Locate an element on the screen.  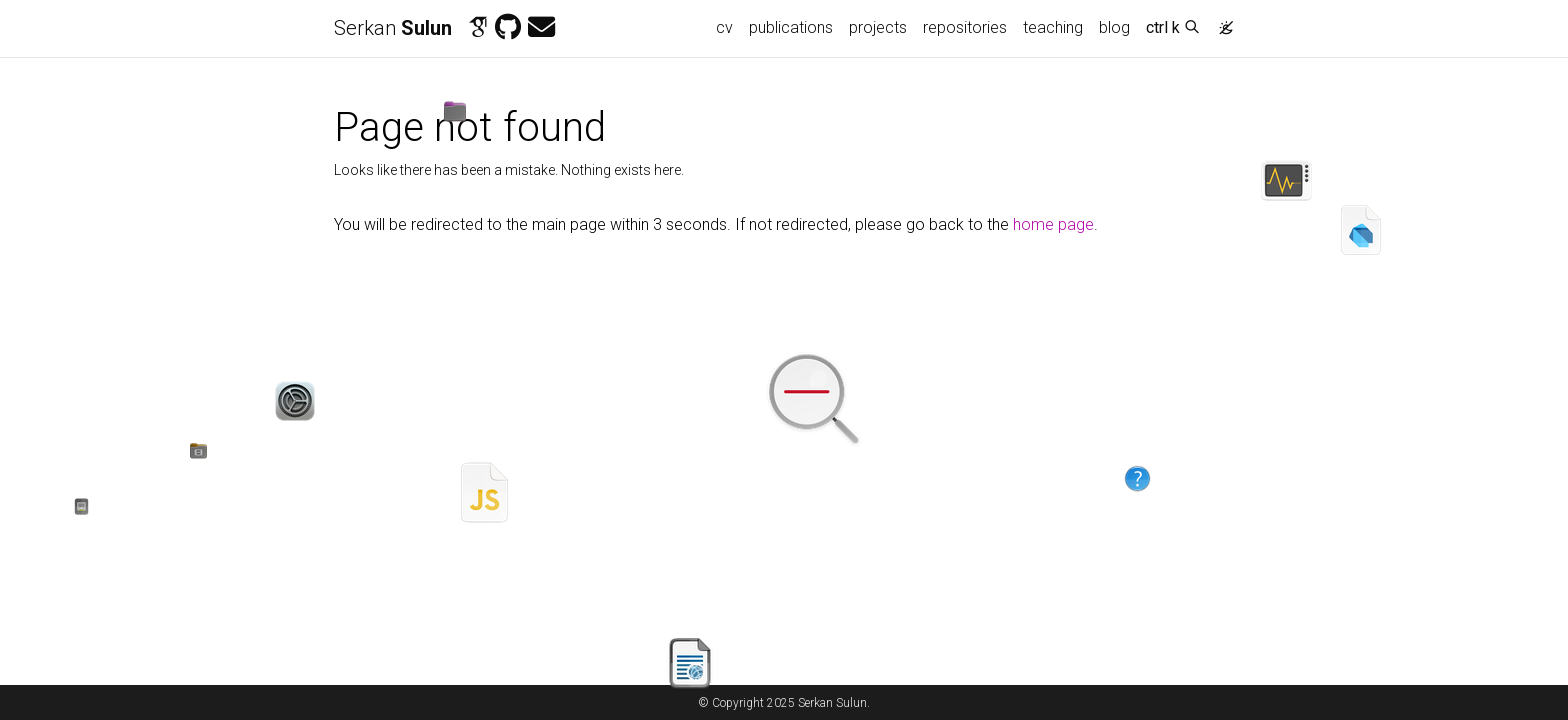
game boy advance ROM file is located at coordinates (81, 506).